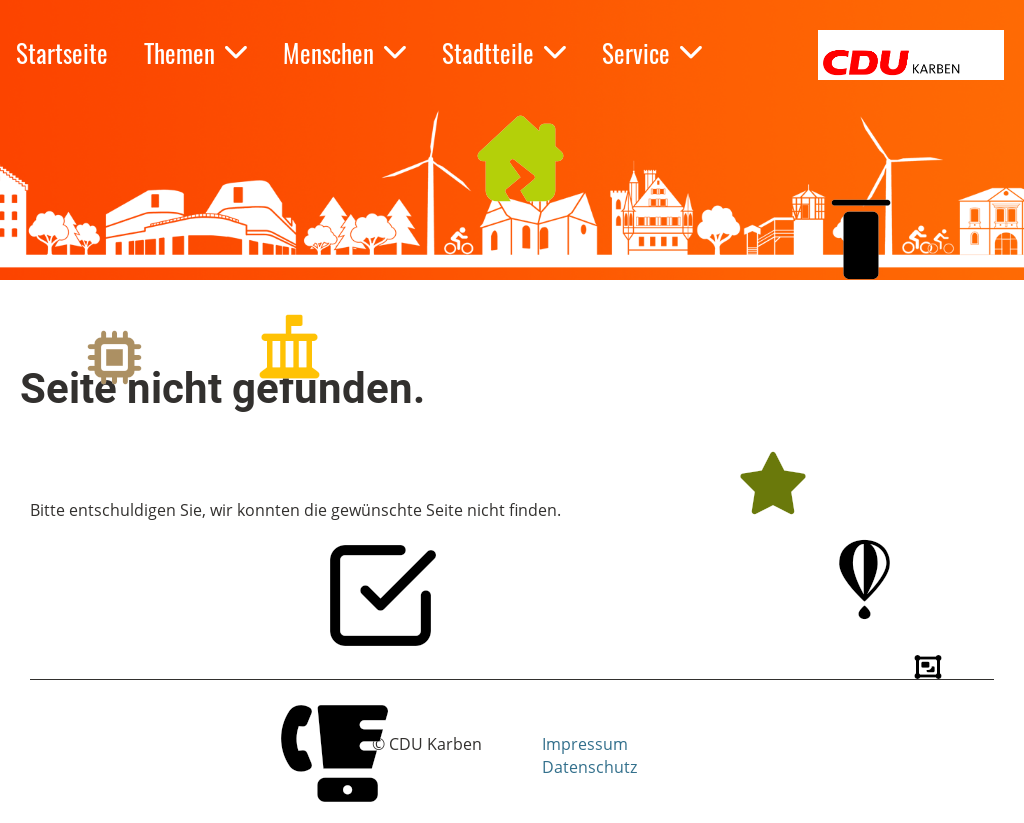 This screenshot has height=823, width=1024. Describe the element at coordinates (114, 357) in the screenshot. I see `view hardware or processor information` at that location.